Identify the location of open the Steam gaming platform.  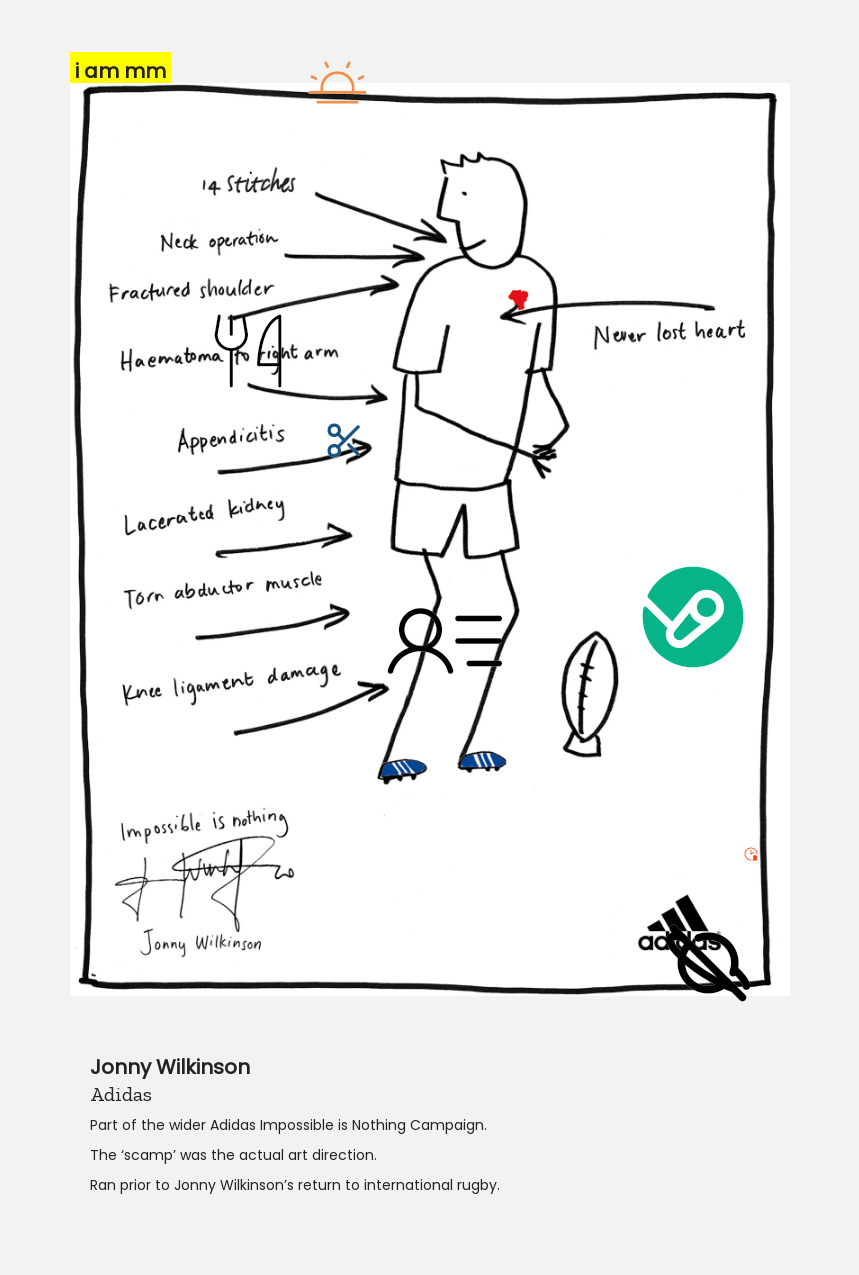
(693, 617).